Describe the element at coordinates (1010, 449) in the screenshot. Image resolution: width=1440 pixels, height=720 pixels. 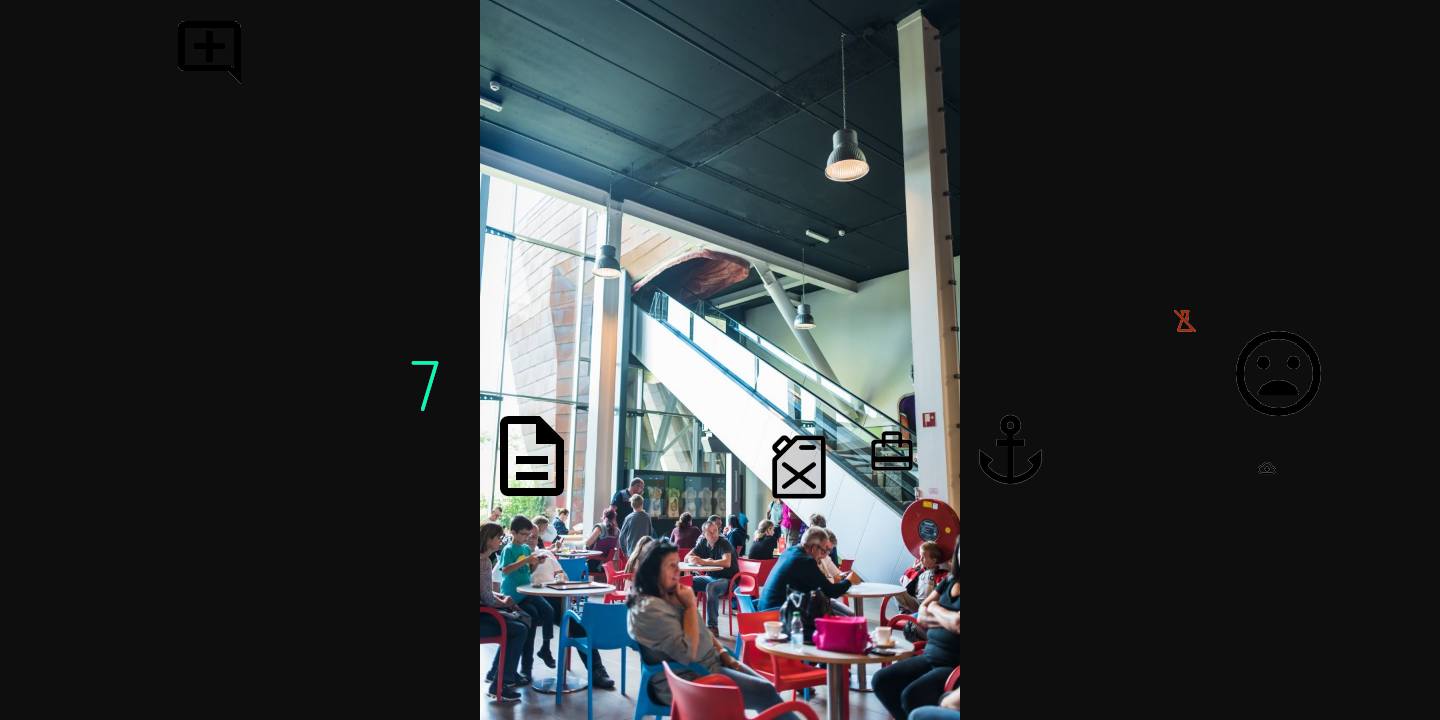
I see `anchor a position or element in place` at that location.